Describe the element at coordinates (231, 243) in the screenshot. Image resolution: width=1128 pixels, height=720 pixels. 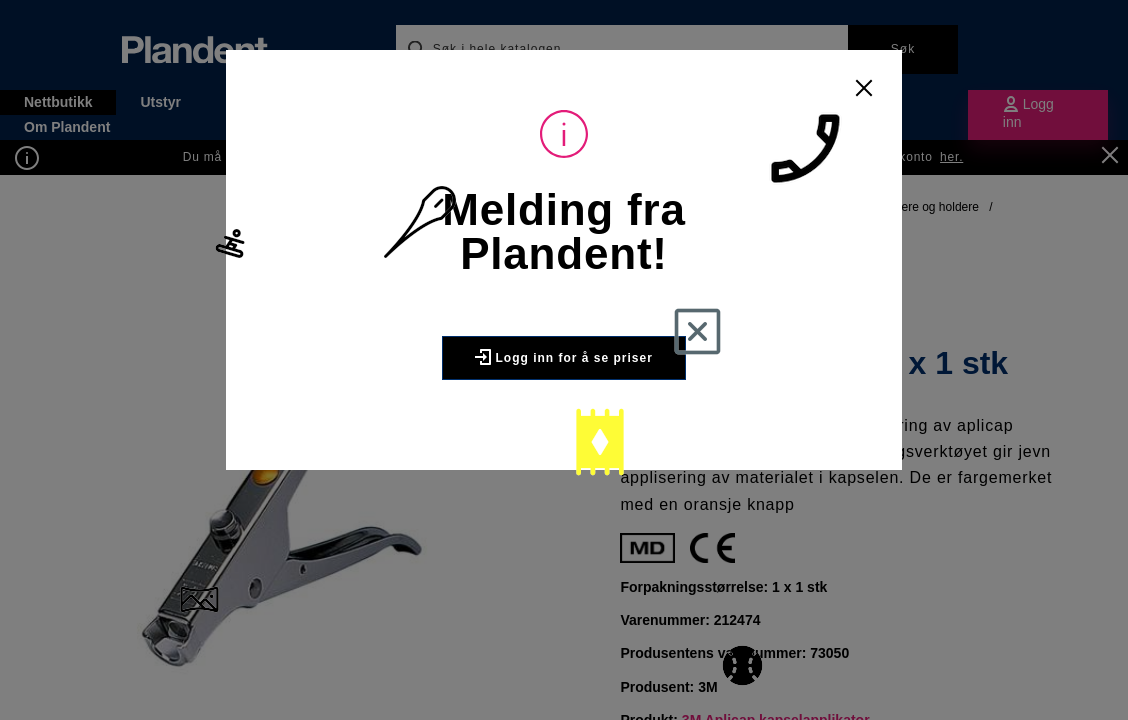
I see `access snowboarding or winter sports content` at that location.